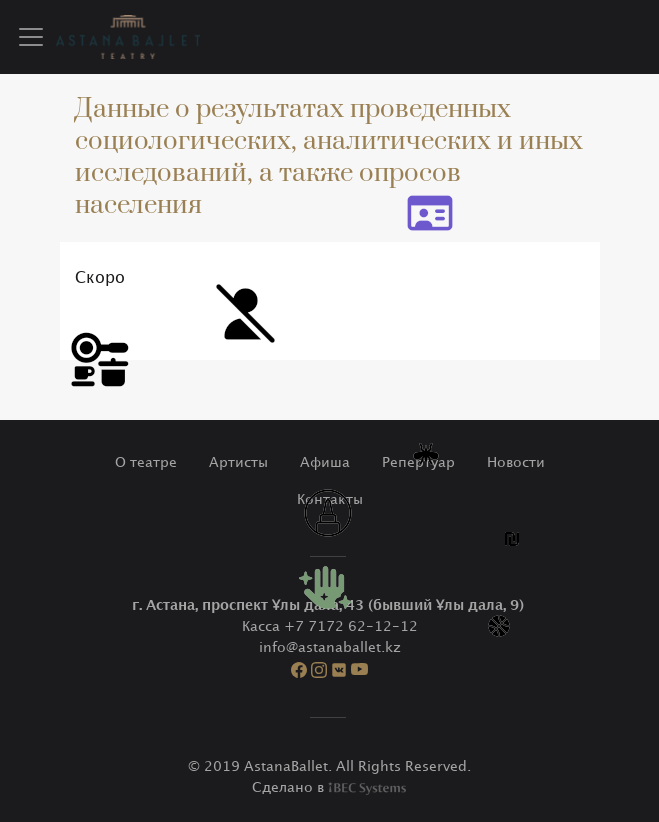  I want to click on view your profile or identification details, so click(430, 213).